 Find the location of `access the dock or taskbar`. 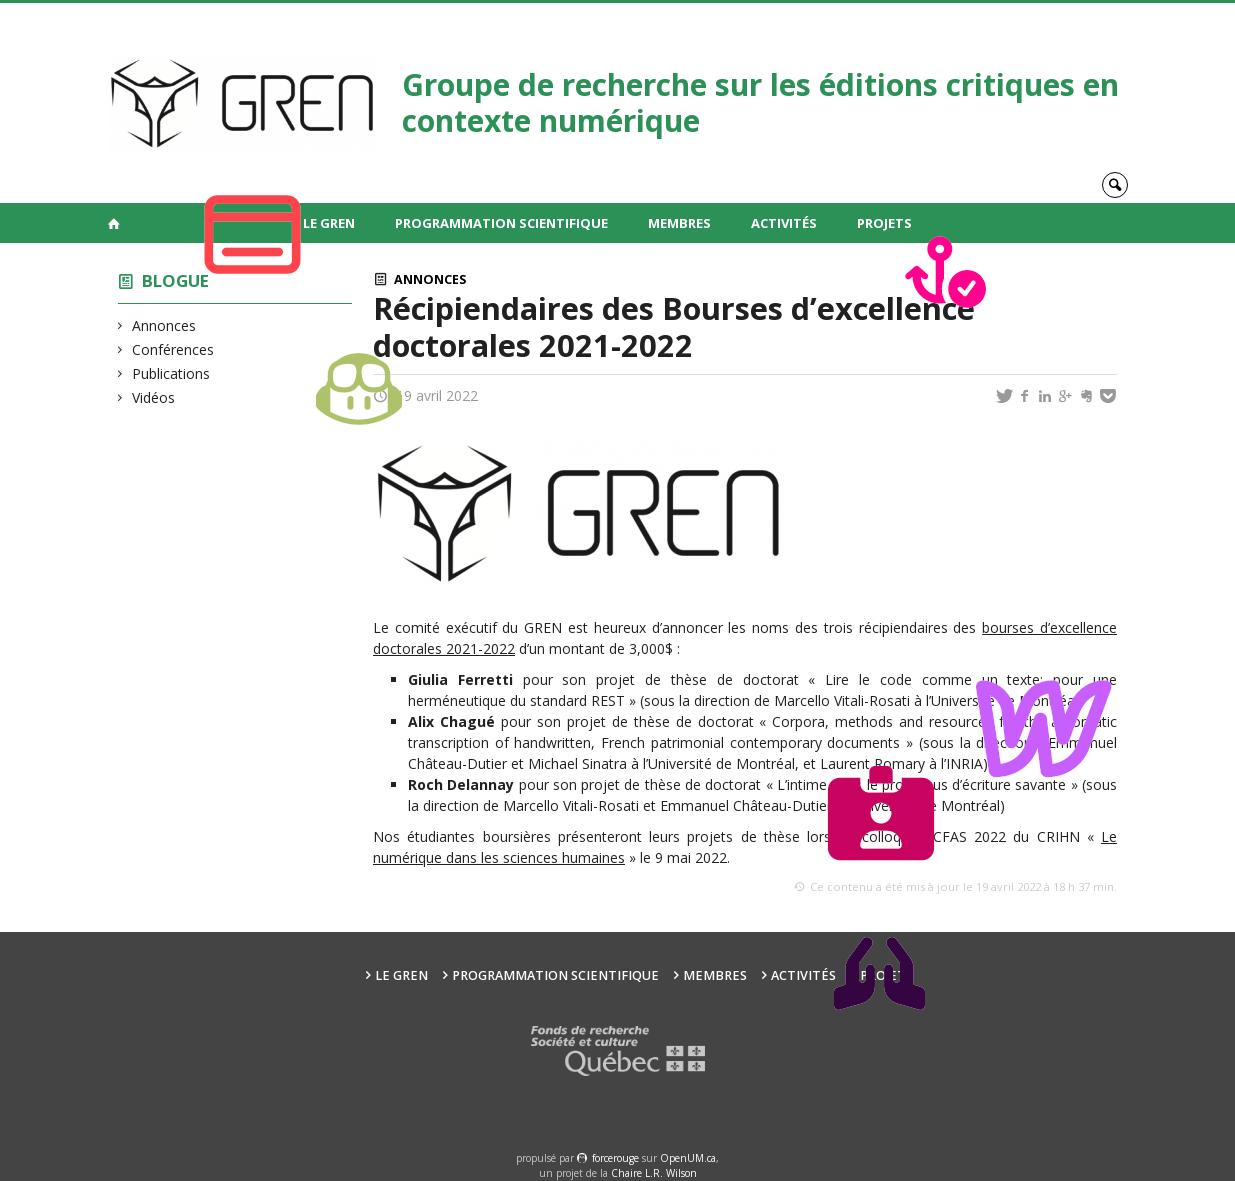

access the dock or taskbar is located at coordinates (252, 234).